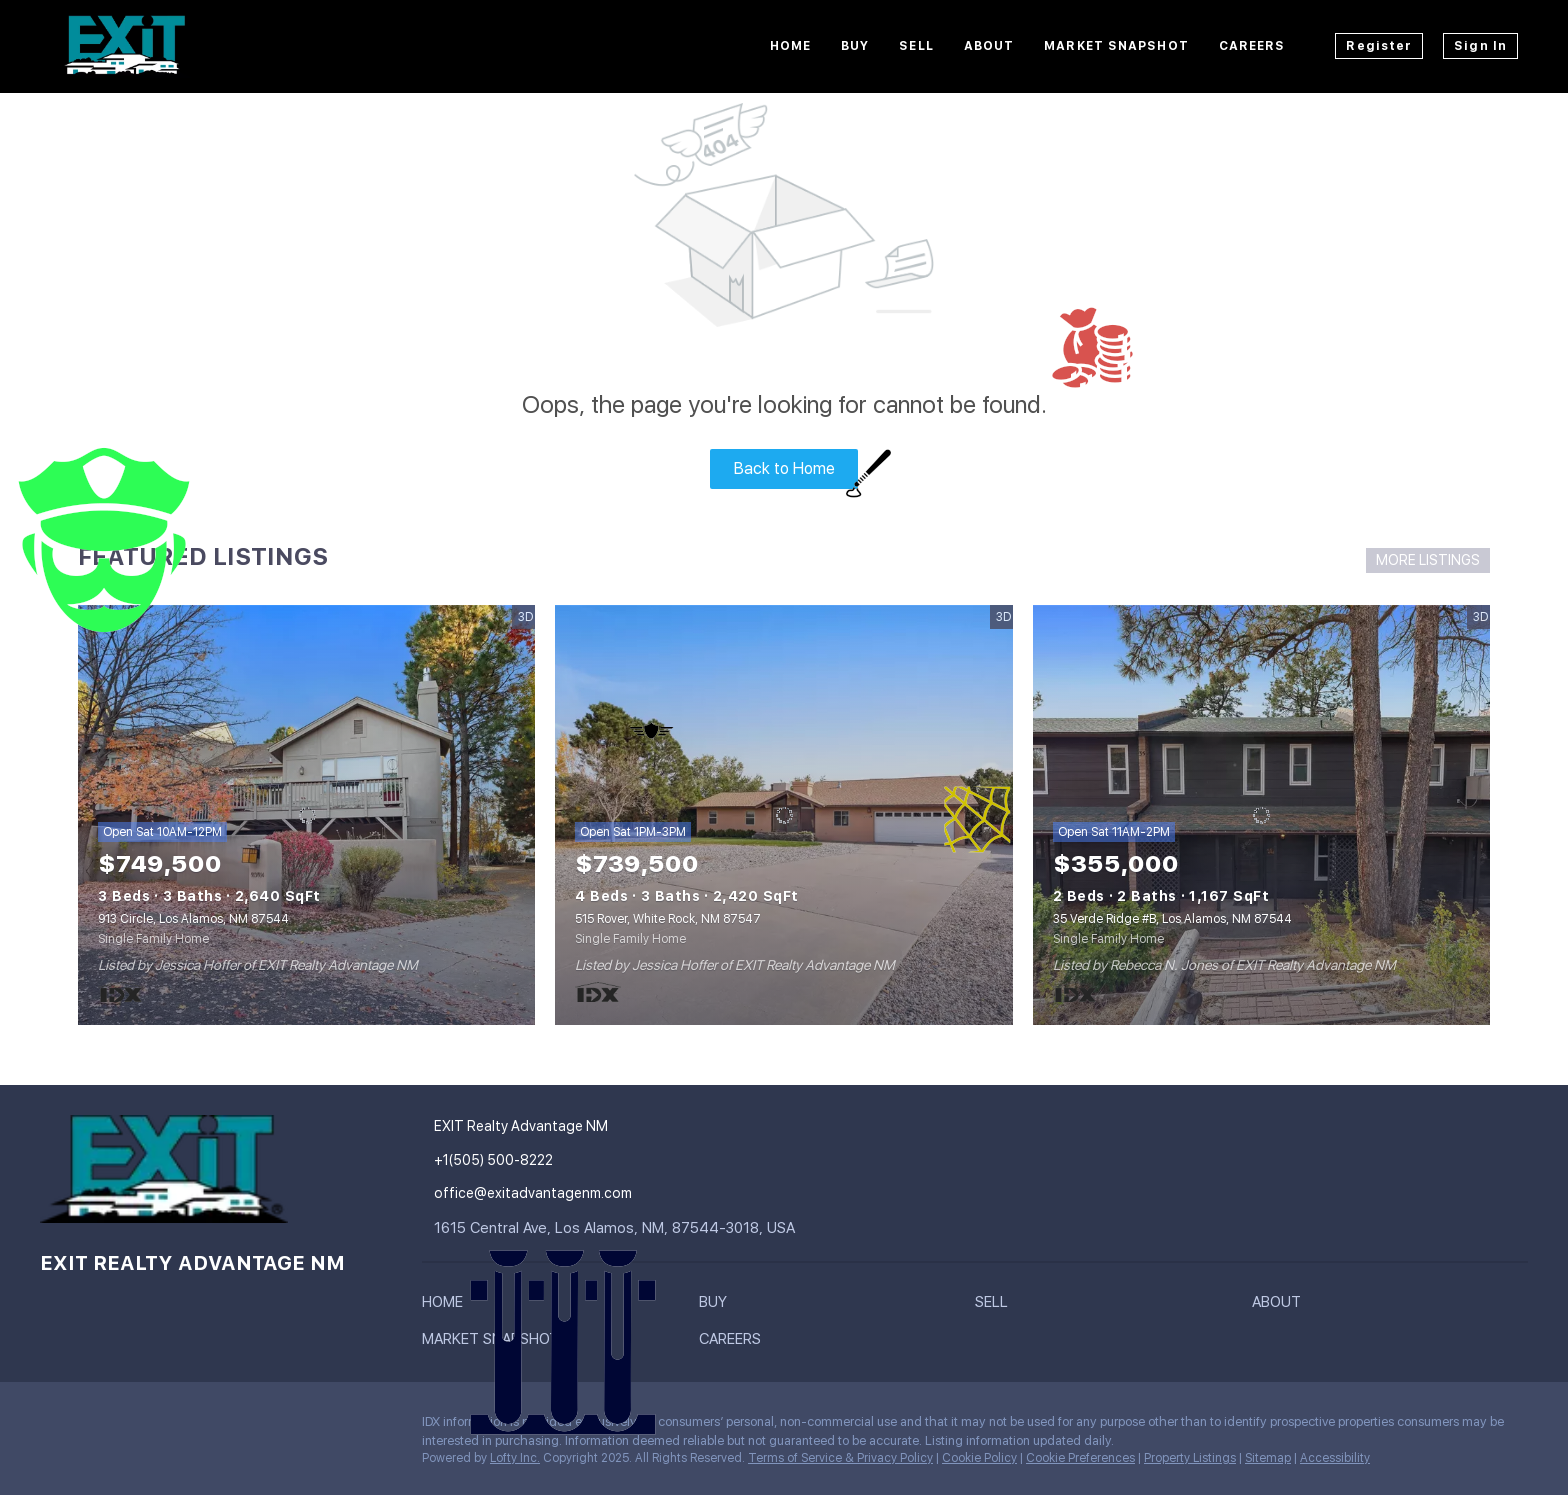 This screenshot has width=1568, height=1495. I want to click on indicates an abandoned or inactive section, so click(977, 819).